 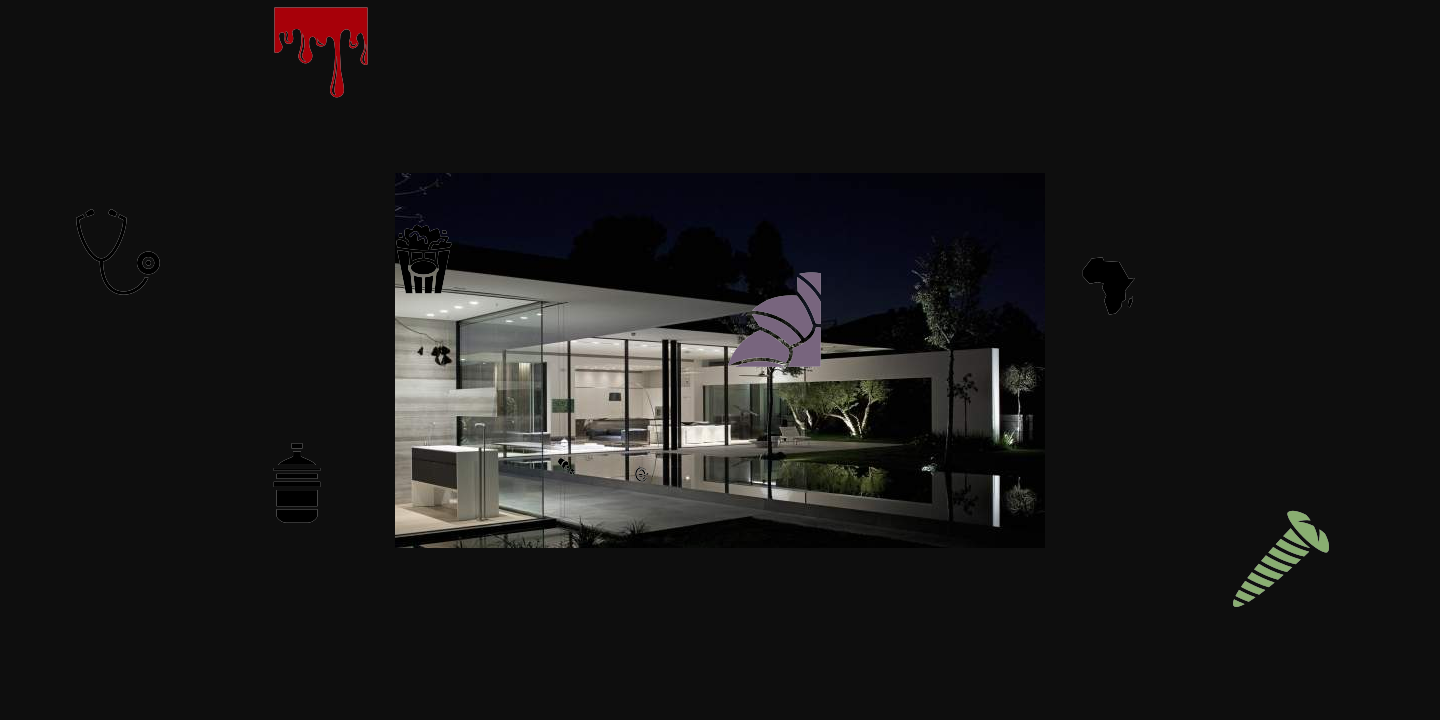 I want to click on indicates blood or gore content warning, so click(x=321, y=54).